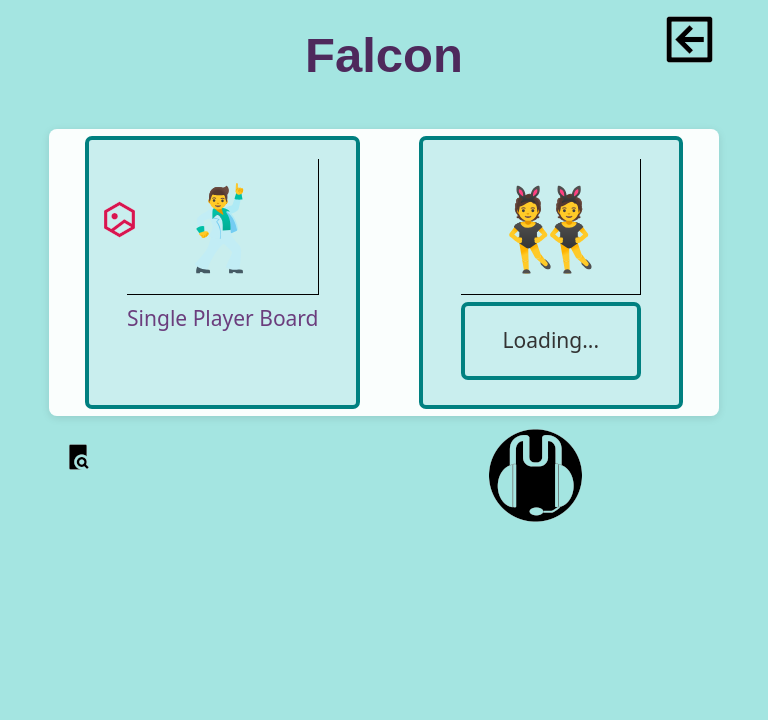 Image resolution: width=768 pixels, height=720 pixels. Describe the element at coordinates (689, 39) in the screenshot. I see `go back to the previous screen` at that location.